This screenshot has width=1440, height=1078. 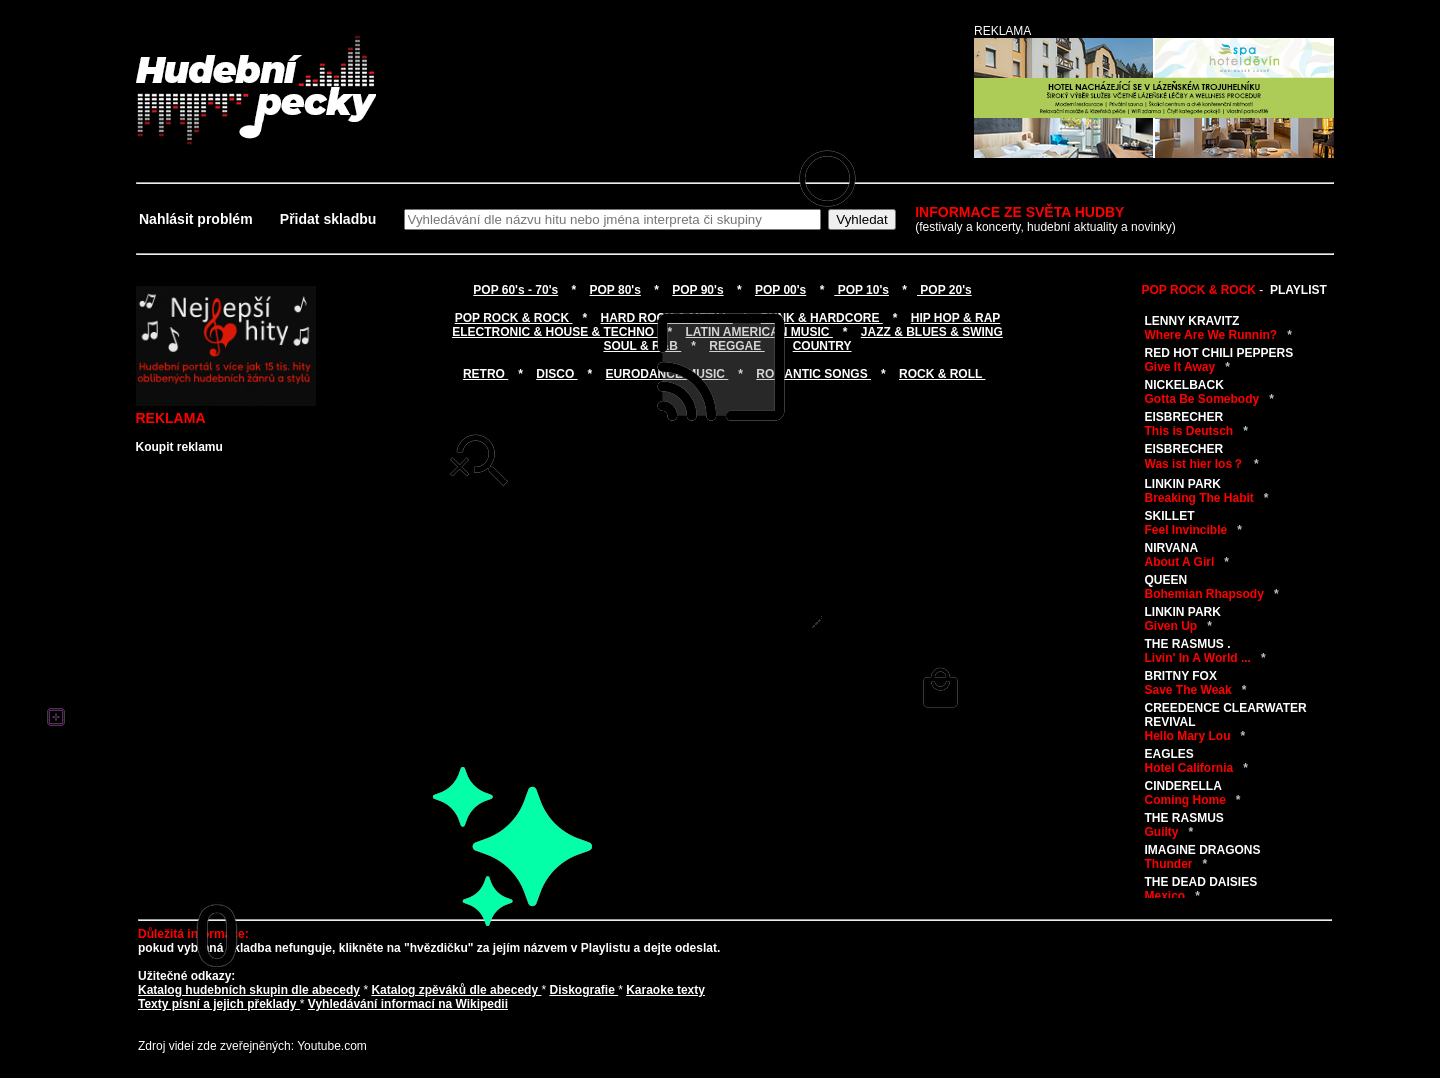 I want to click on indicates AI-generated or enhanced content, so click(x=512, y=846).